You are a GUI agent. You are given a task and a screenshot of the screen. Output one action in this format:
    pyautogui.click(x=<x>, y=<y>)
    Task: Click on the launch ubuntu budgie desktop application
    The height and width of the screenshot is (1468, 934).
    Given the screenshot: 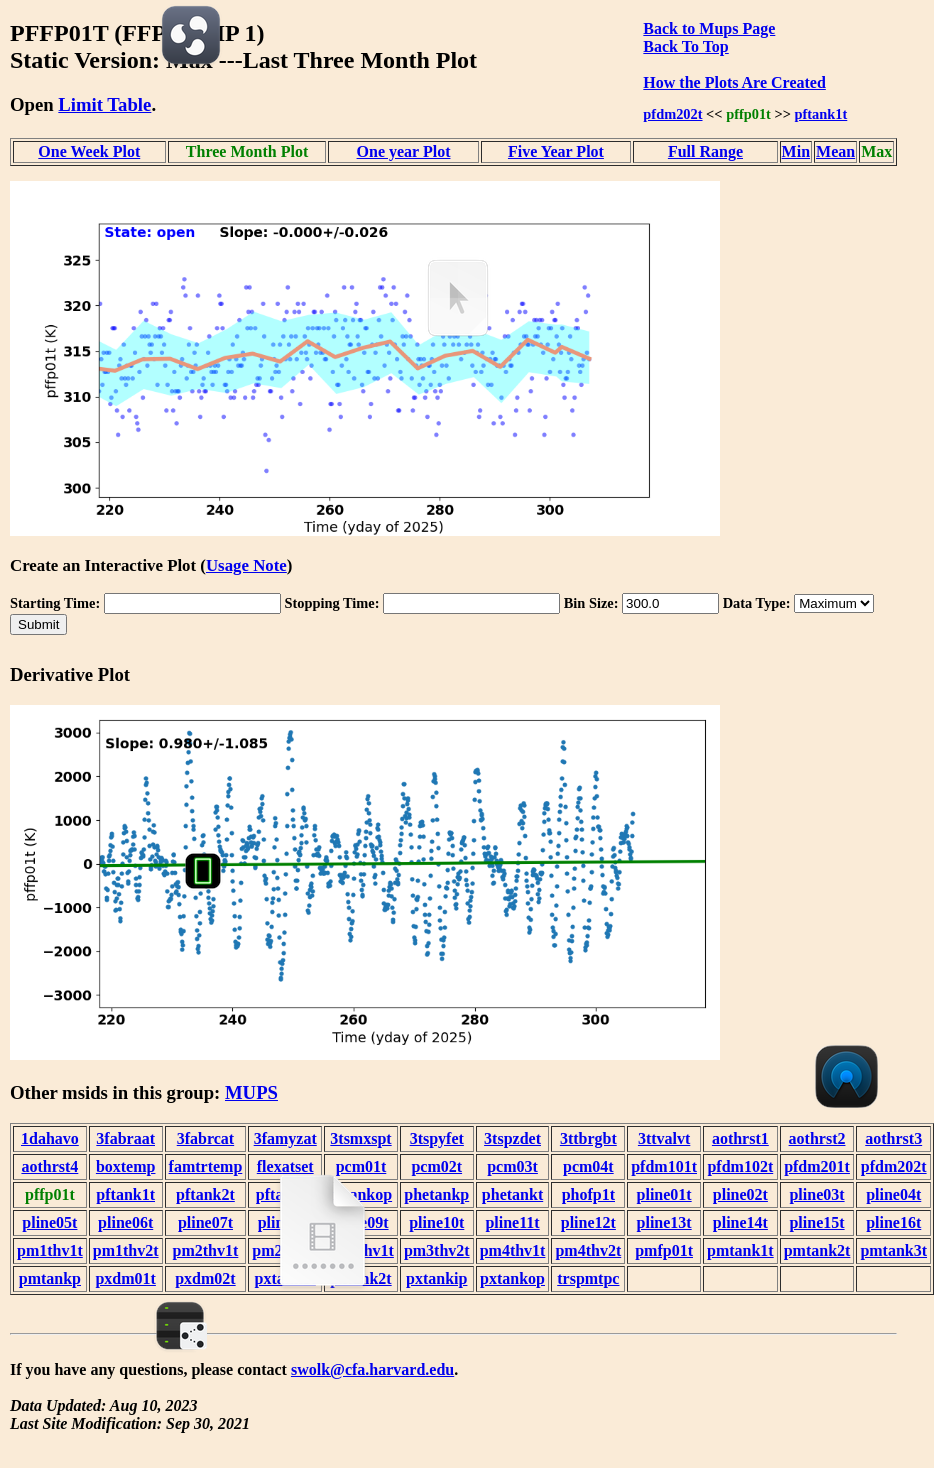 What is the action you would take?
    pyautogui.click(x=191, y=35)
    